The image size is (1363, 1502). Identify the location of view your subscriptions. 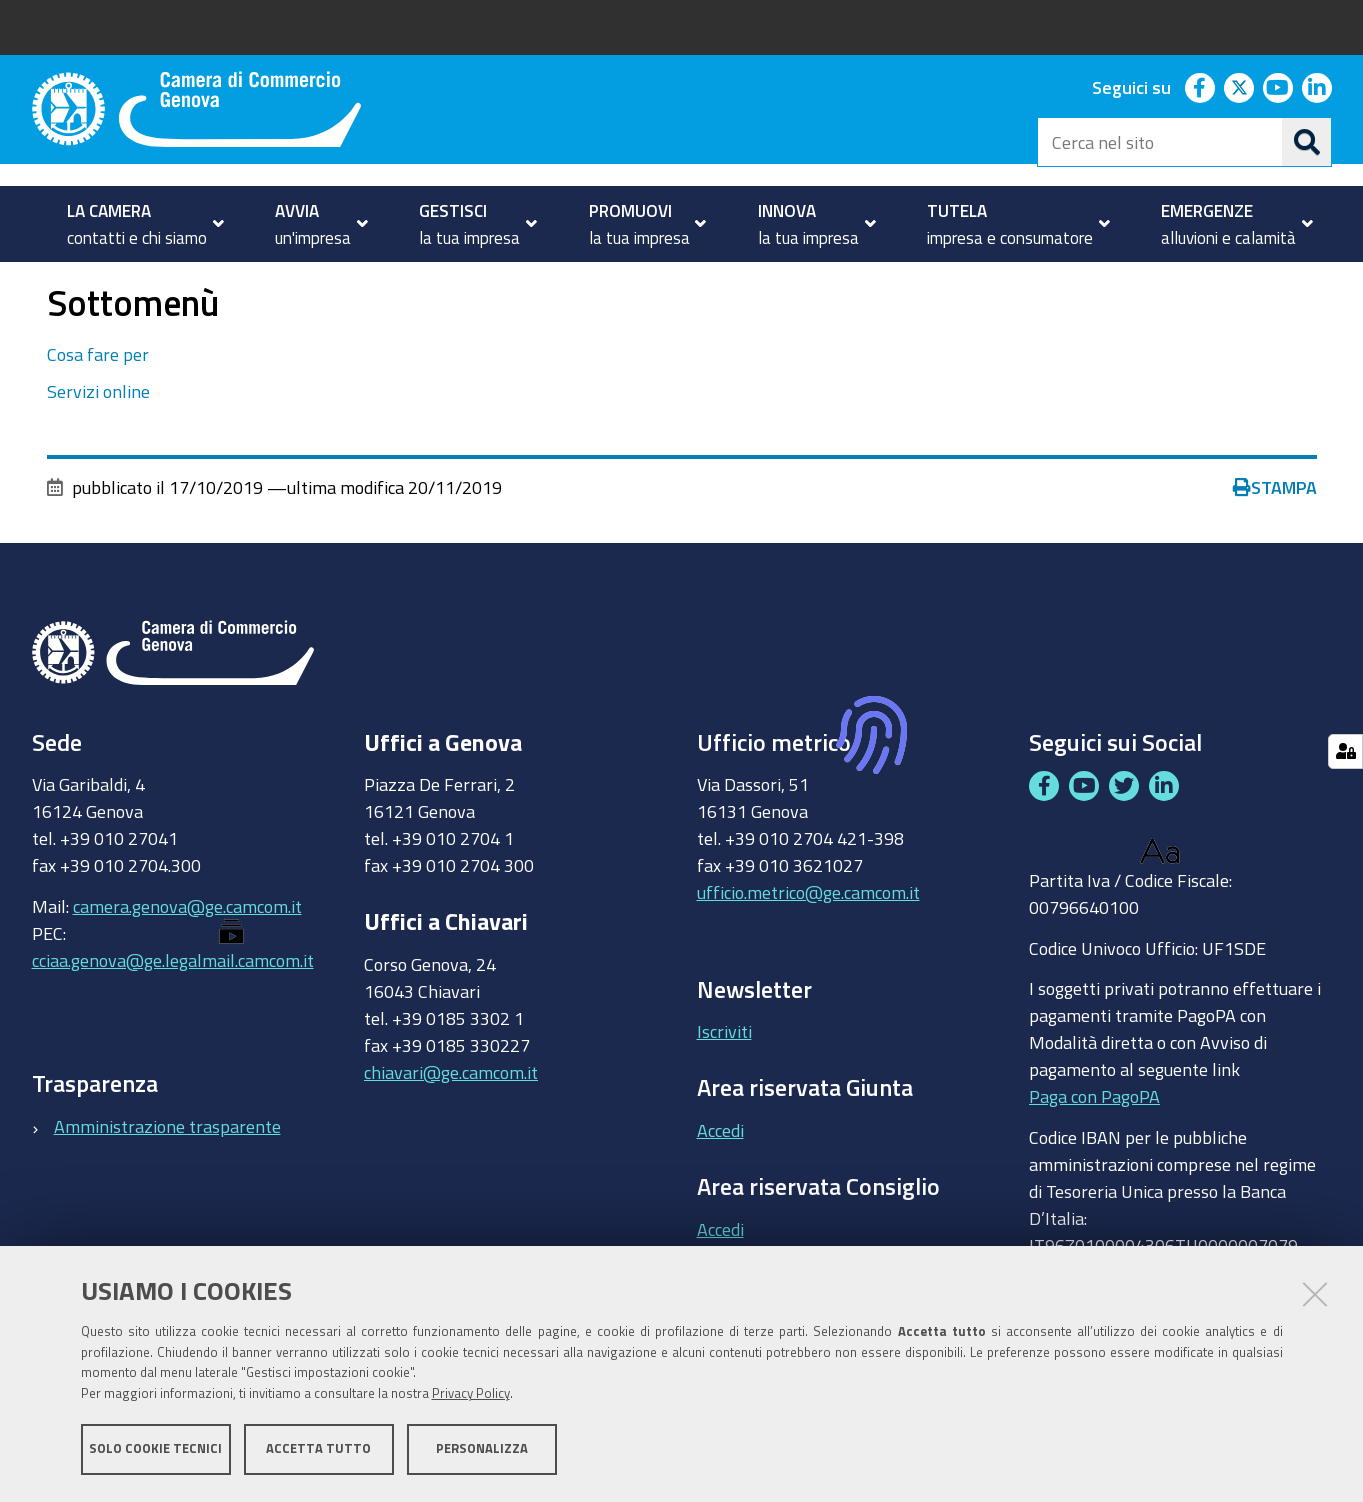
(231, 931).